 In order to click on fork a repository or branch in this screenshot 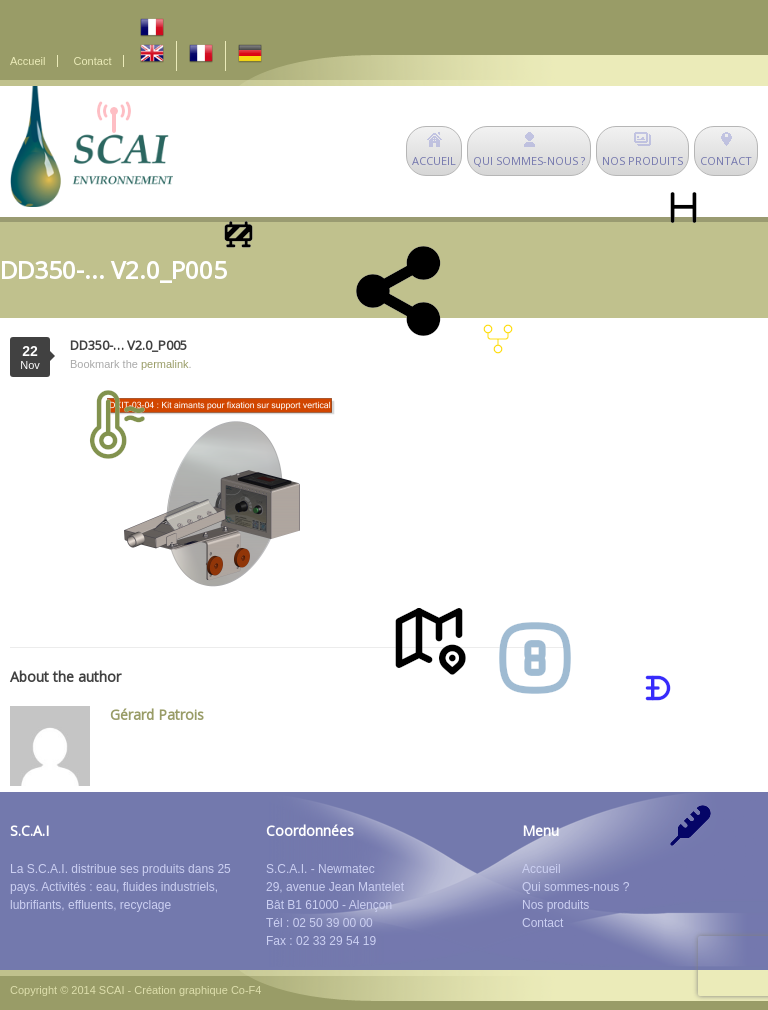, I will do `click(498, 339)`.